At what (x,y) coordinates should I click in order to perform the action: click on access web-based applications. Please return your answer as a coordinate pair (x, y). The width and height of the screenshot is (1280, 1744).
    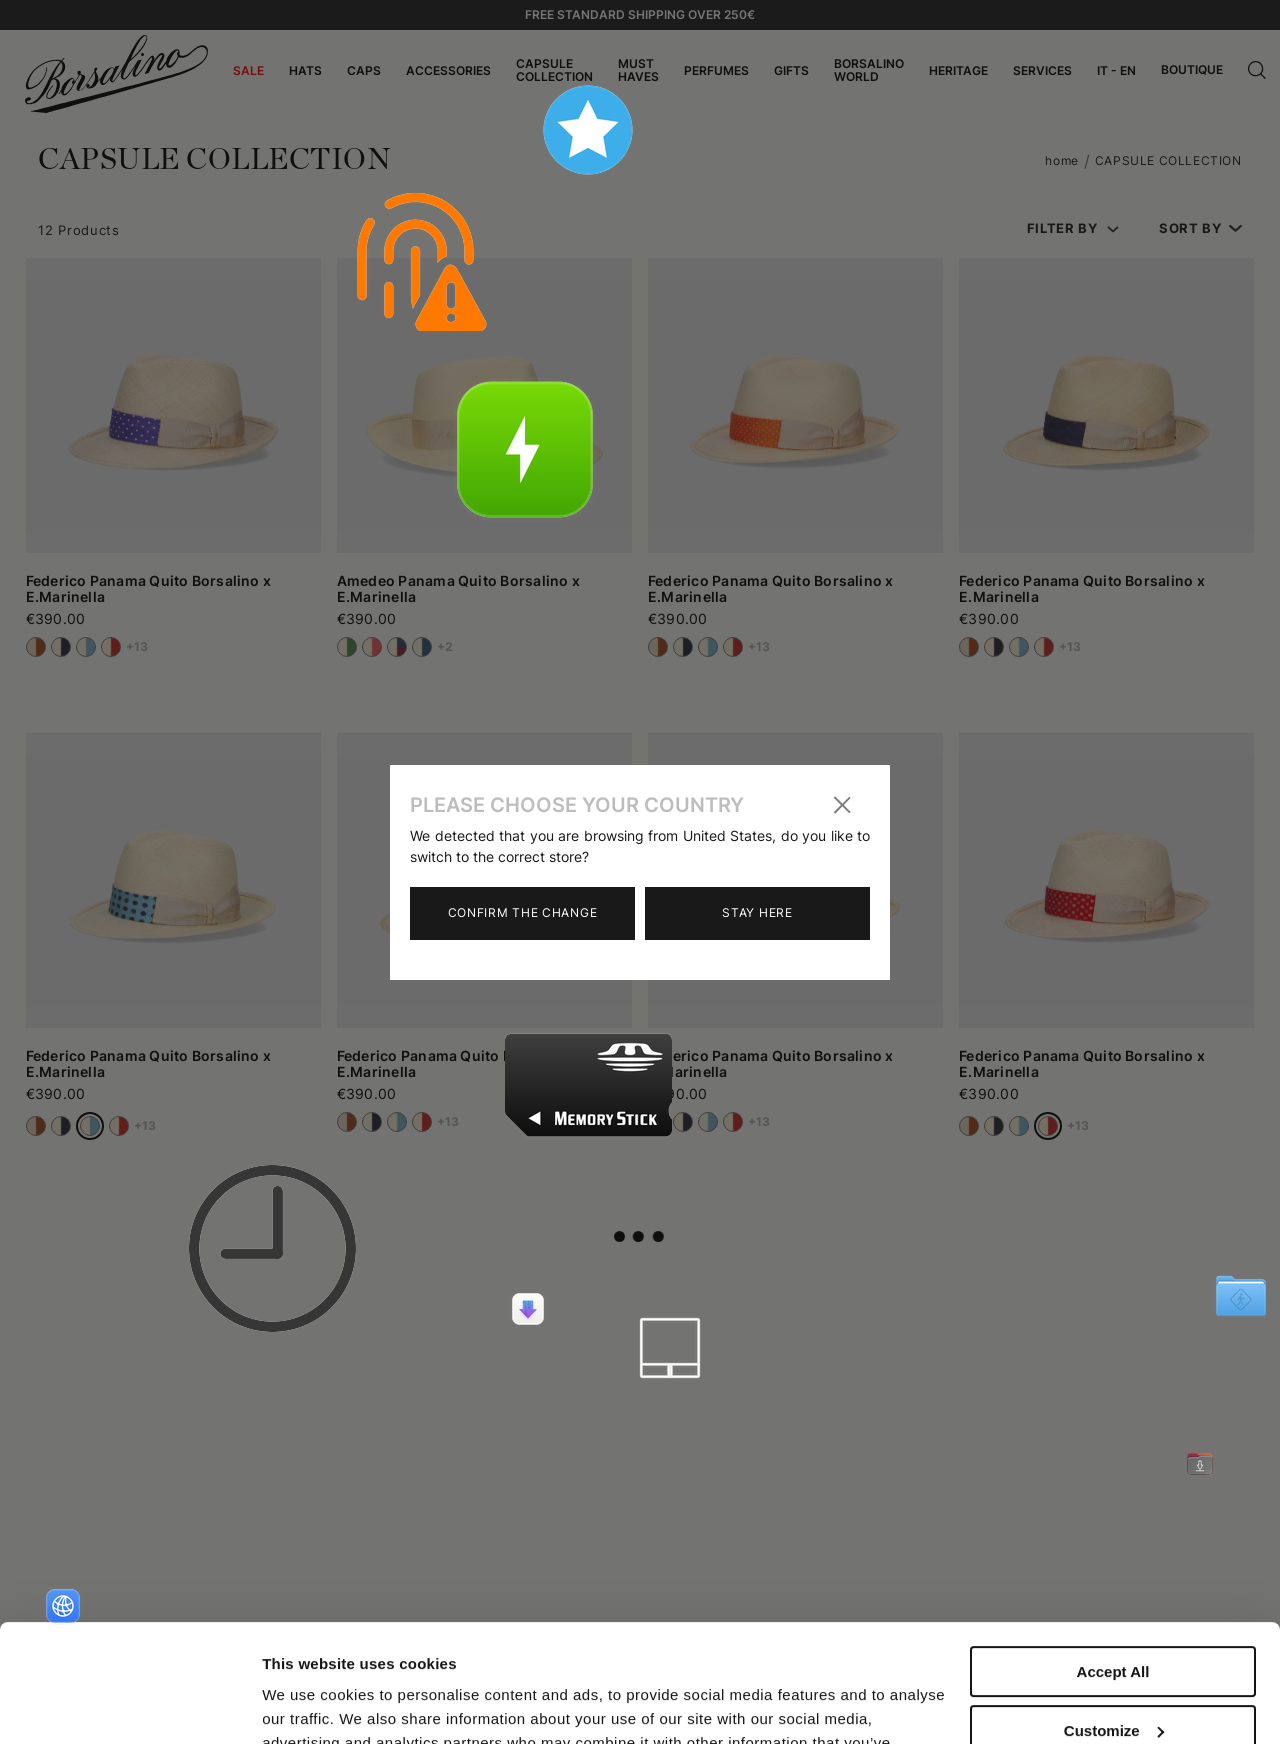
    Looking at the image, I should click on (63, 1606).